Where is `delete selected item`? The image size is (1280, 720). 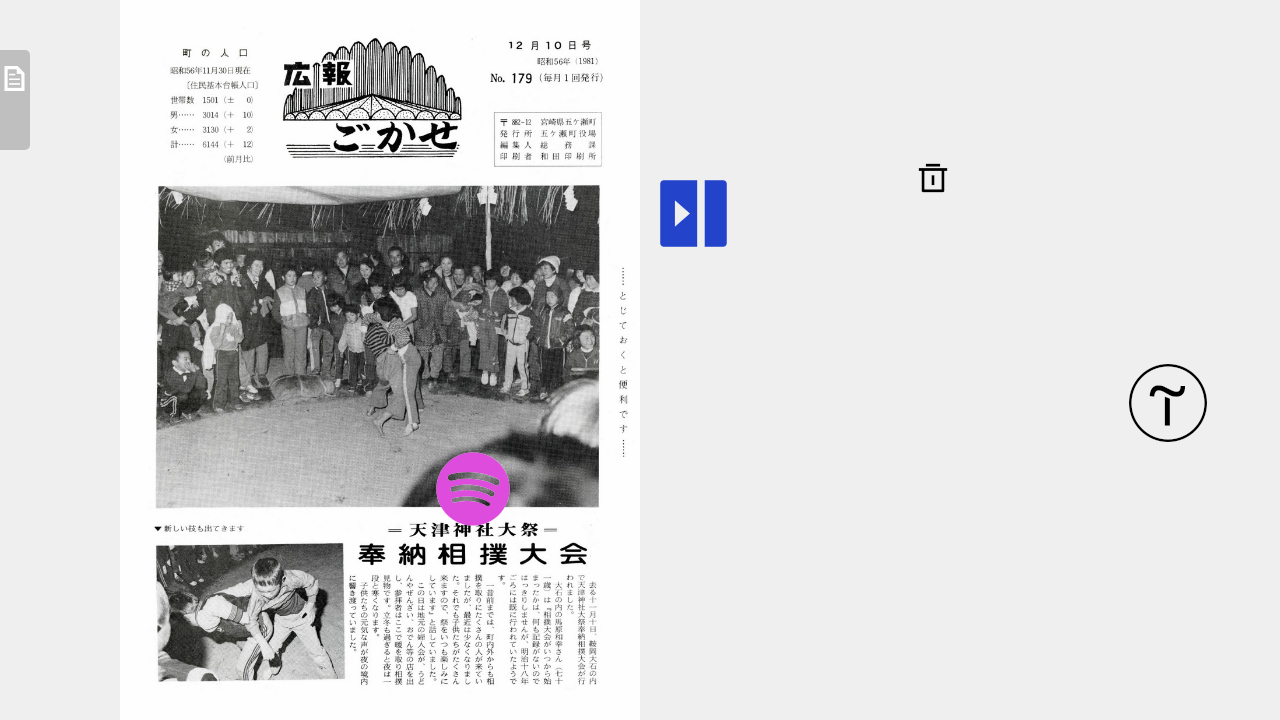 delete selected item is located at coordinates (933, 178).